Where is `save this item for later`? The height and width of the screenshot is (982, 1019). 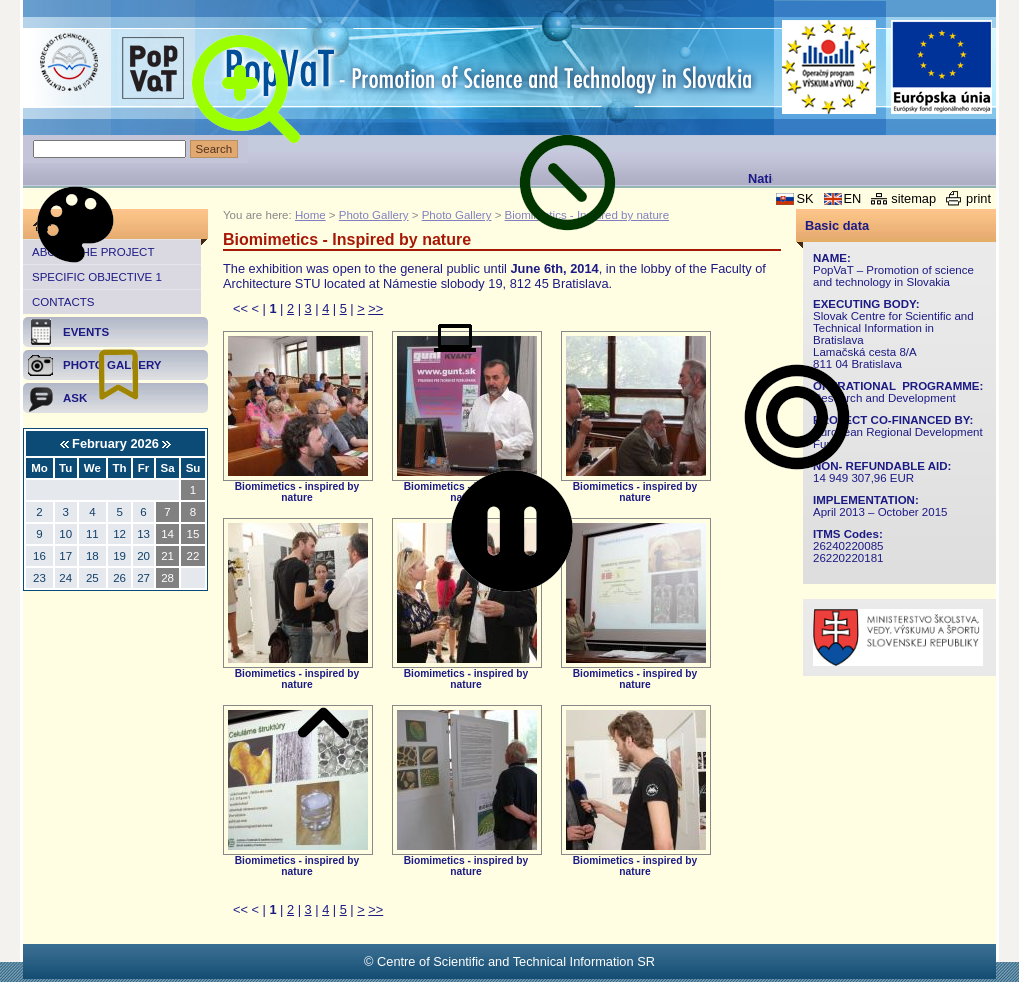 save this item for later is located at coordinates (118, 374).